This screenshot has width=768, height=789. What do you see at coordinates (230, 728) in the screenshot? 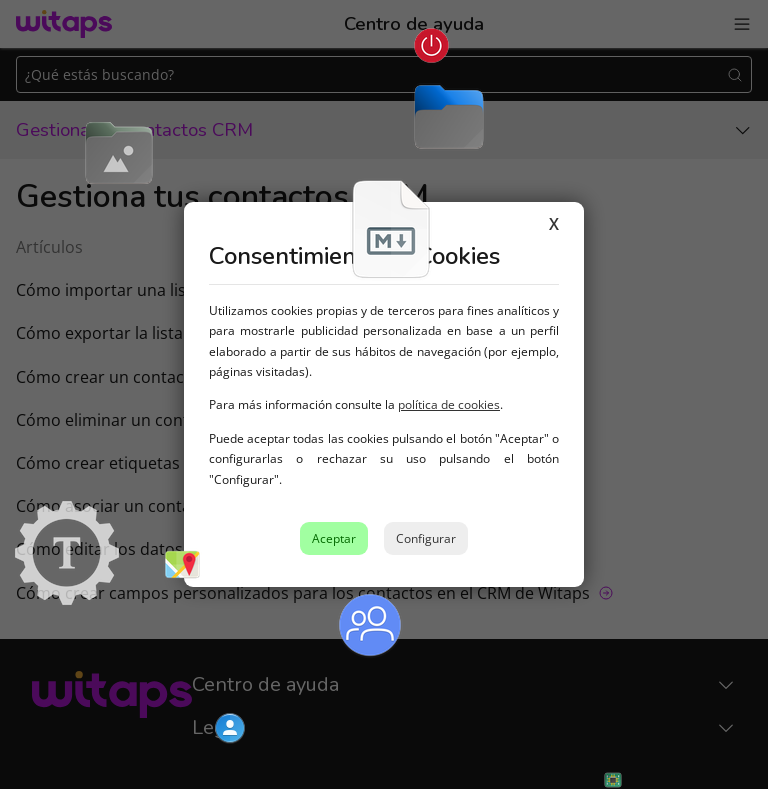
I see `default user profile avatar` at bounding box center [230, 728].